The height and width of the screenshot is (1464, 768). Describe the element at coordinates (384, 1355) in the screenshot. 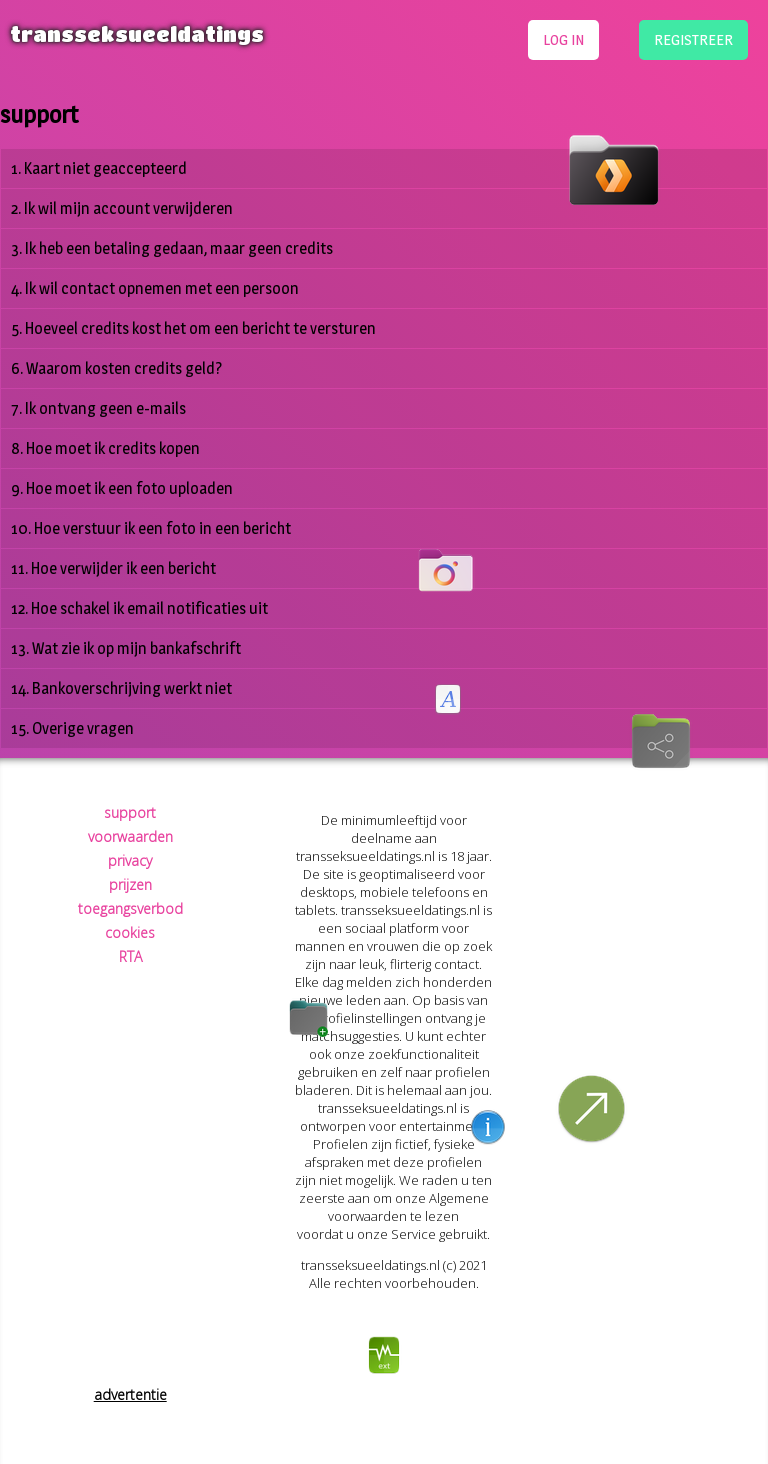

I see `virtualbox extension pack file` at that location.